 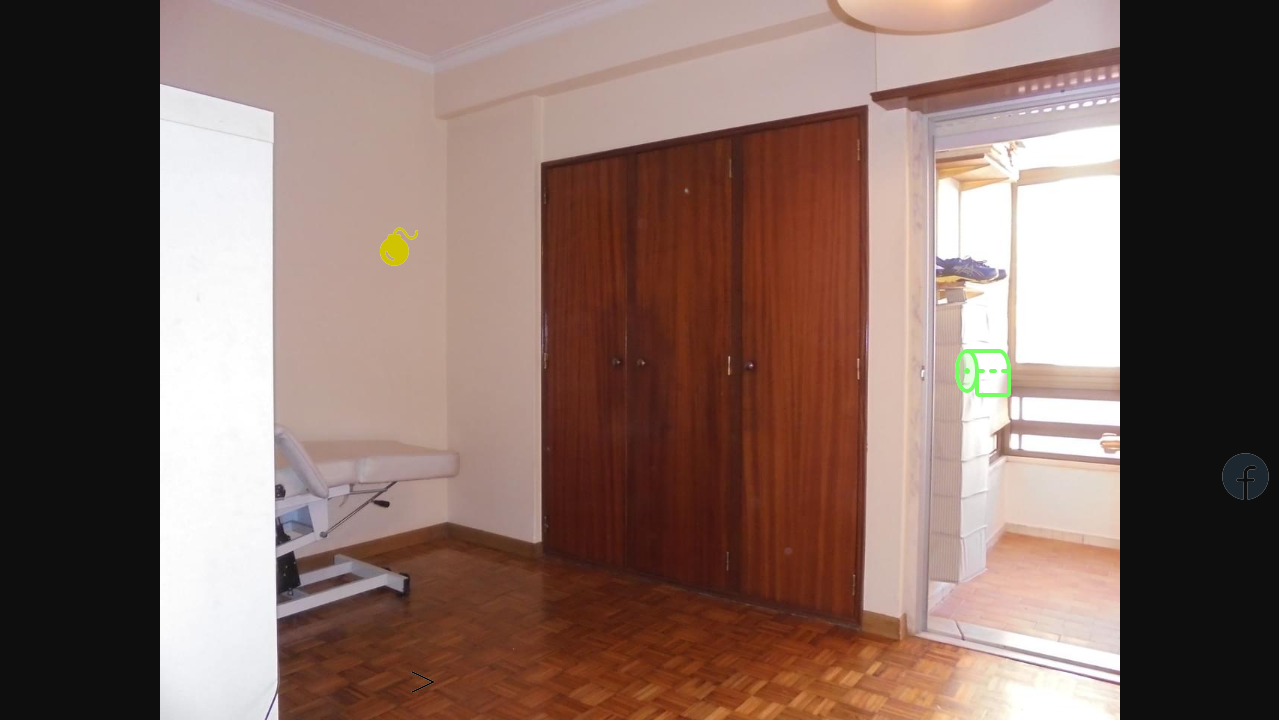 What do you see at coordinates (421, 682) in the screenshot?
I see `navigate to the next item or page` at bounding box center [421, 682].